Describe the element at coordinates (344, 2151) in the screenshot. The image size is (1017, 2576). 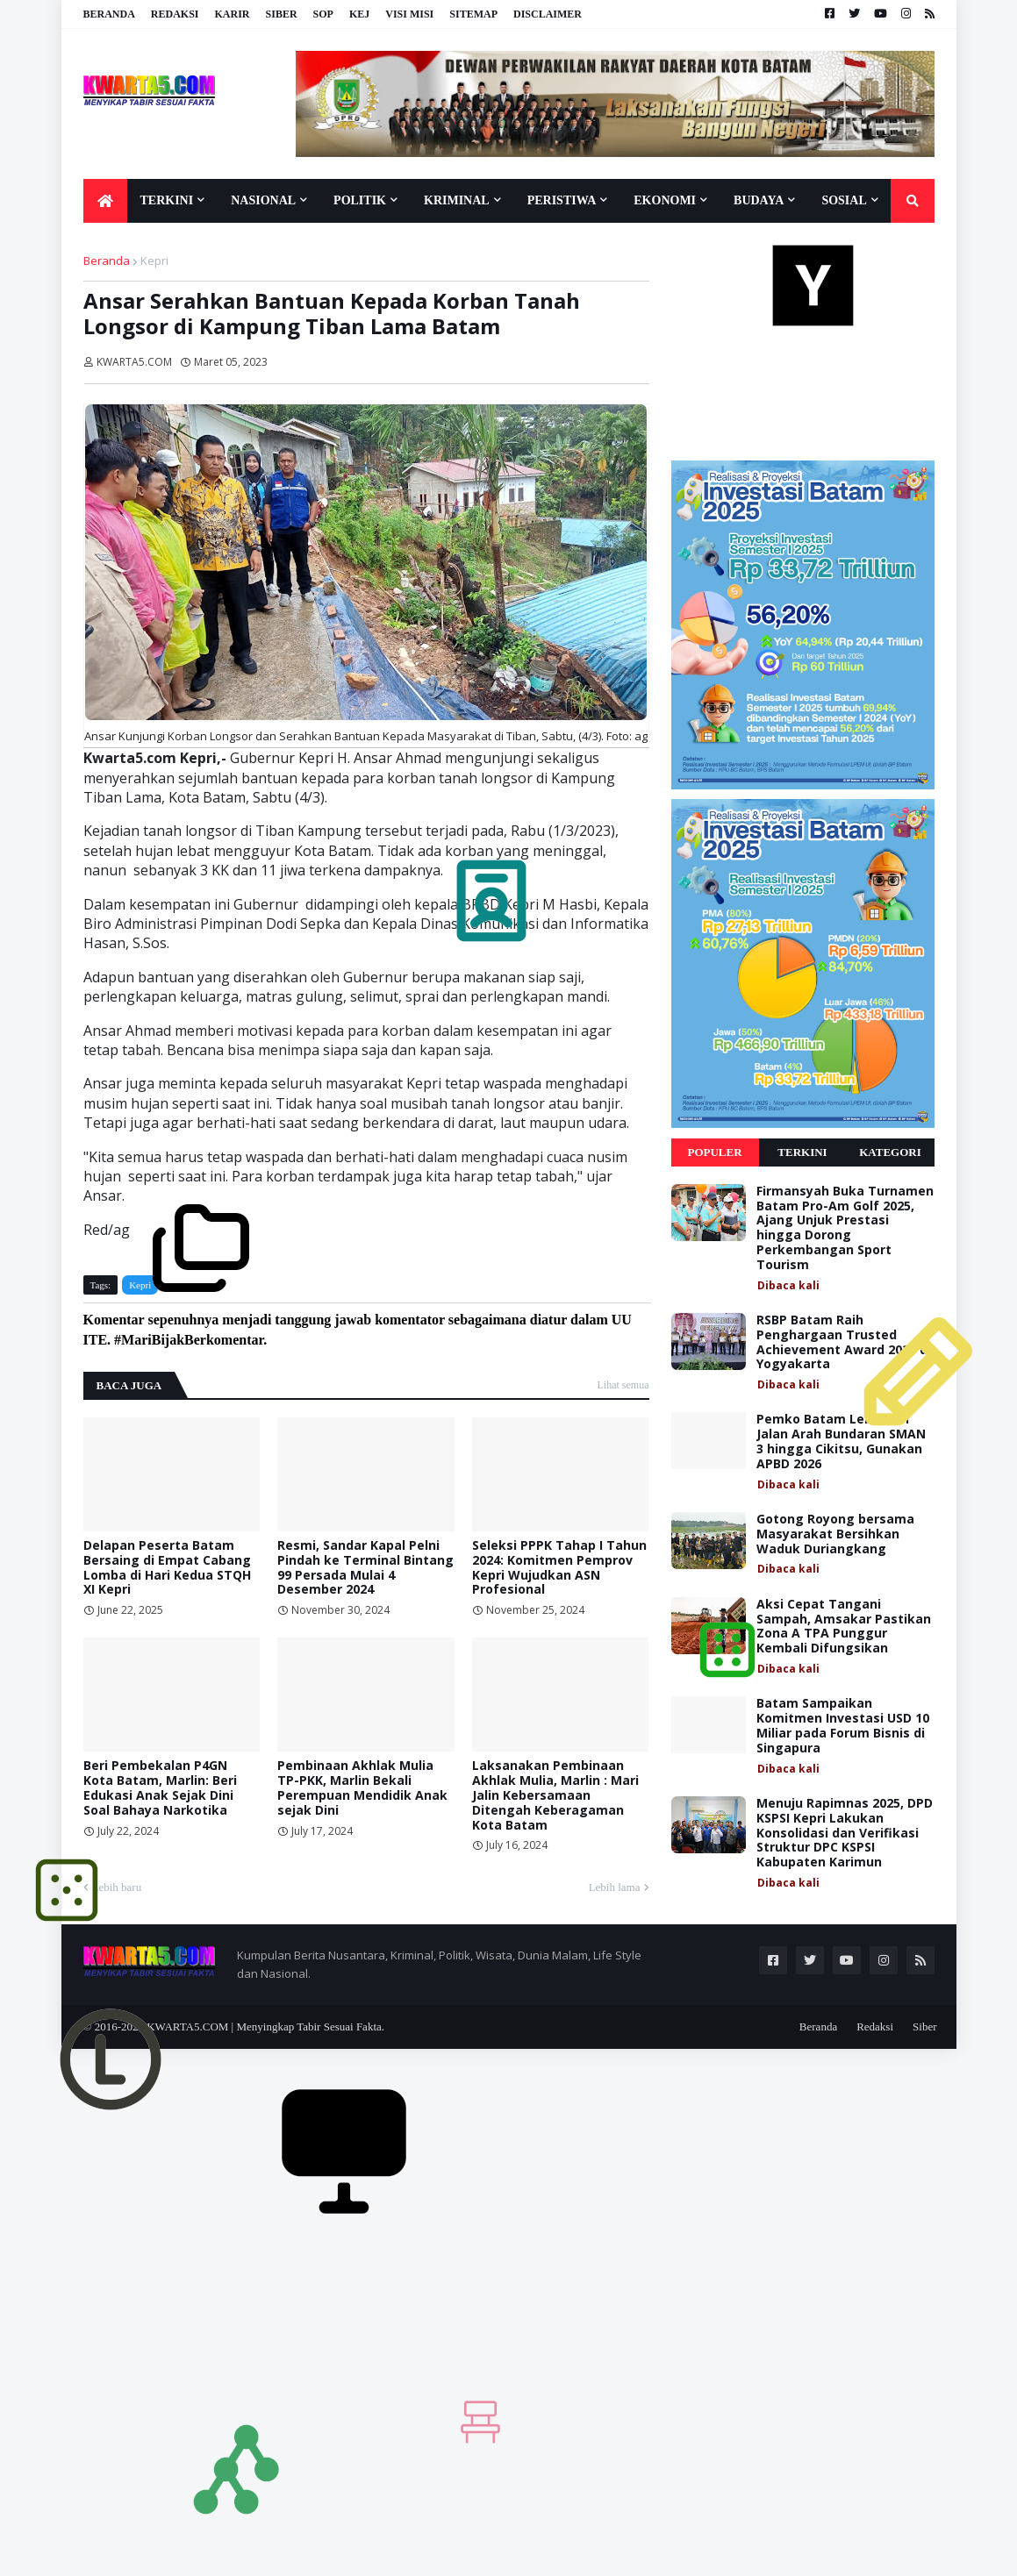
I see `access display or screen settings` at that location.